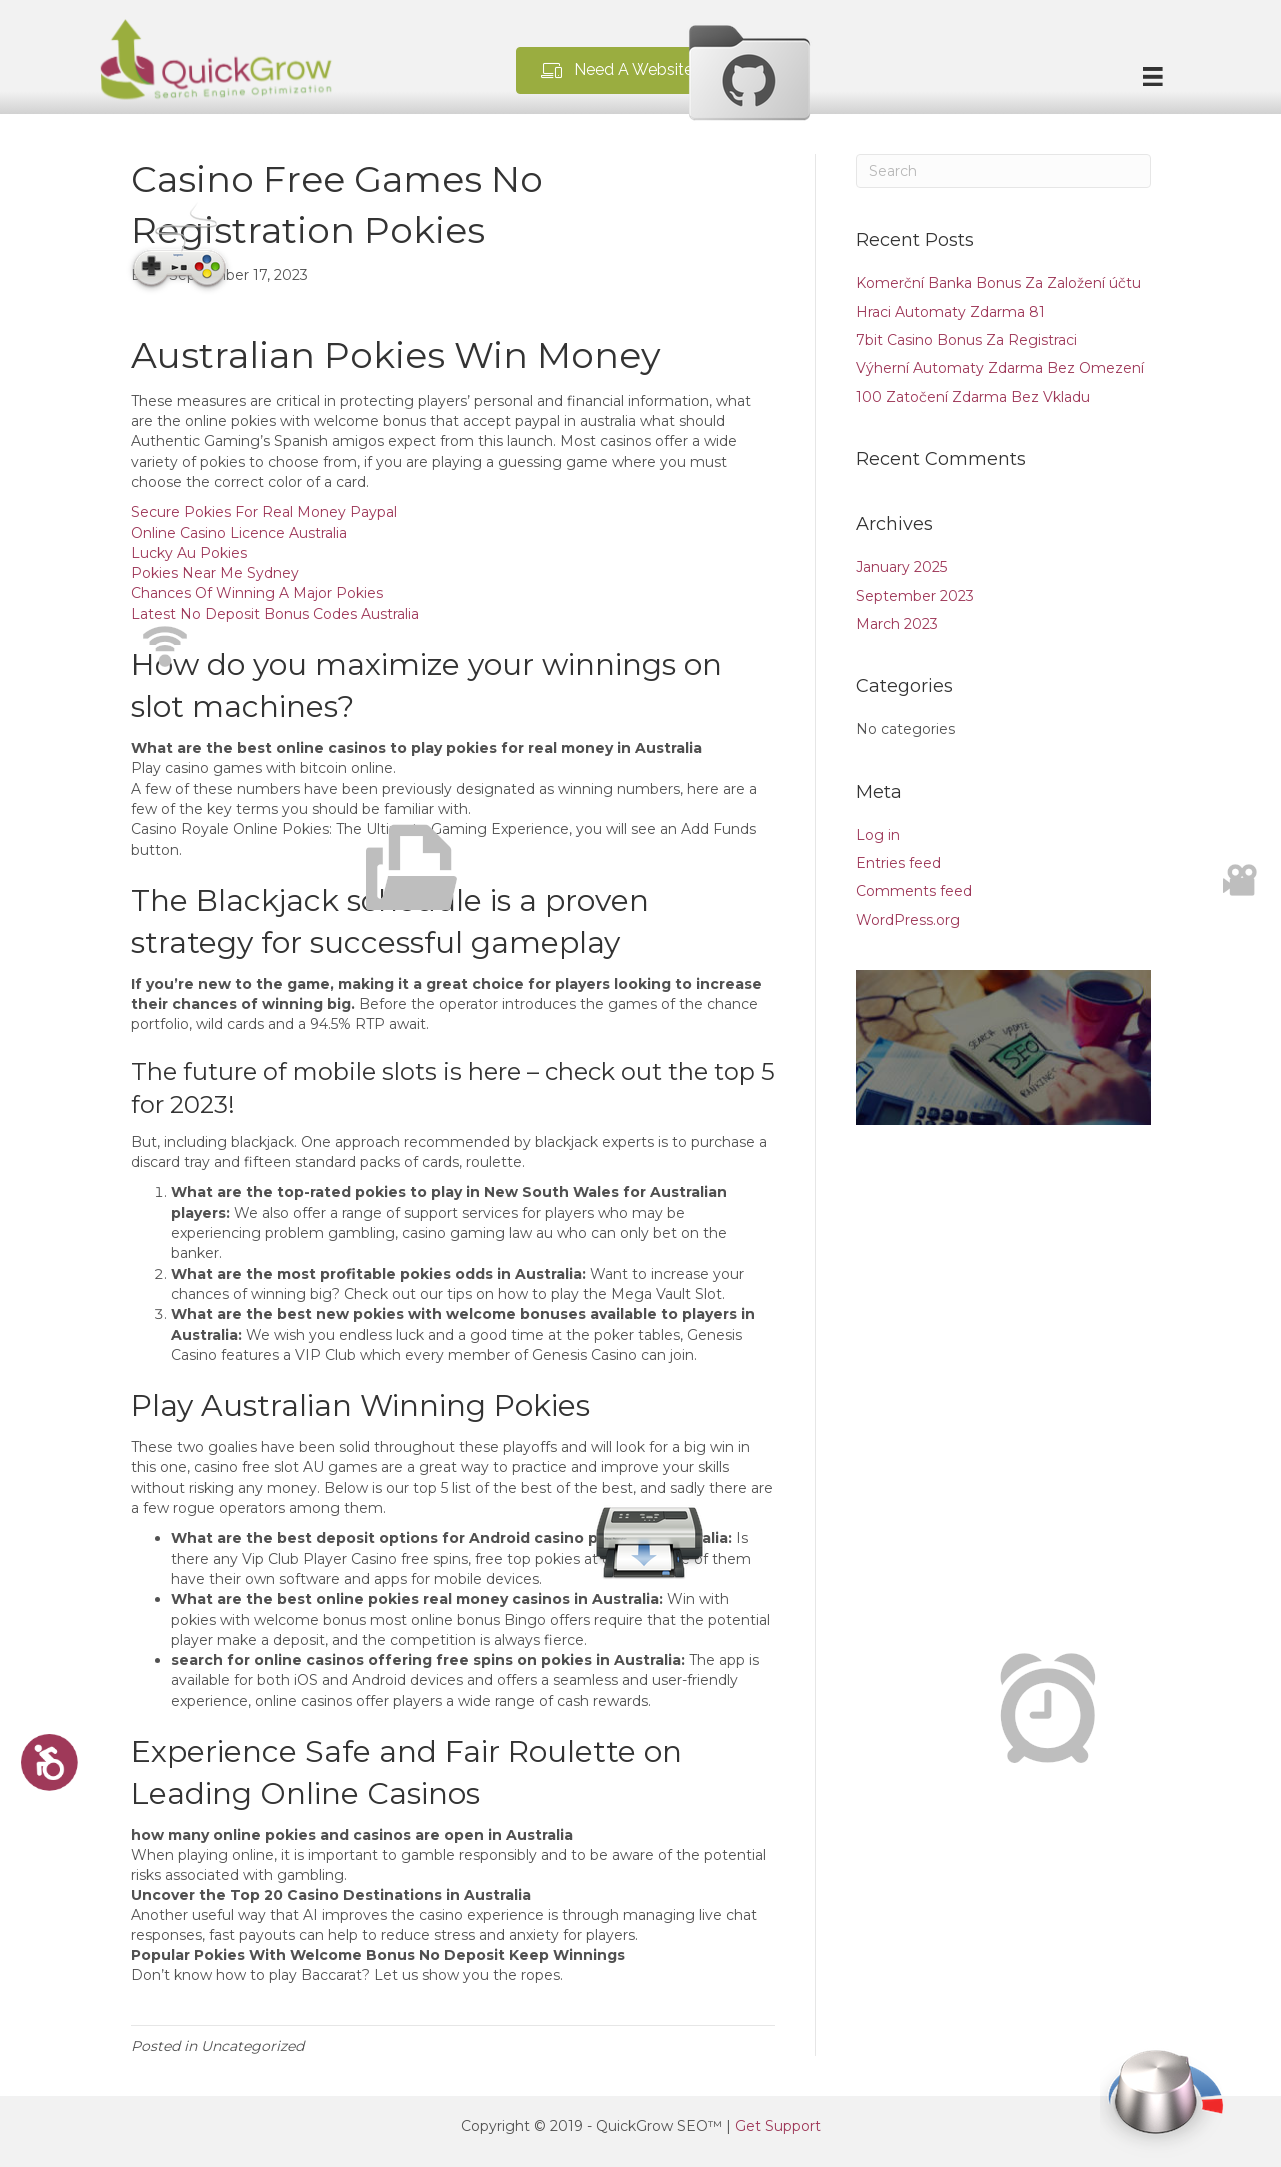 Image resolution: width=1281 pixels, height=2167 pixels. What do you see at coordinates (749, 76) in the screenshot?
I see `open github repository folder` at bounding box center [749, 76].